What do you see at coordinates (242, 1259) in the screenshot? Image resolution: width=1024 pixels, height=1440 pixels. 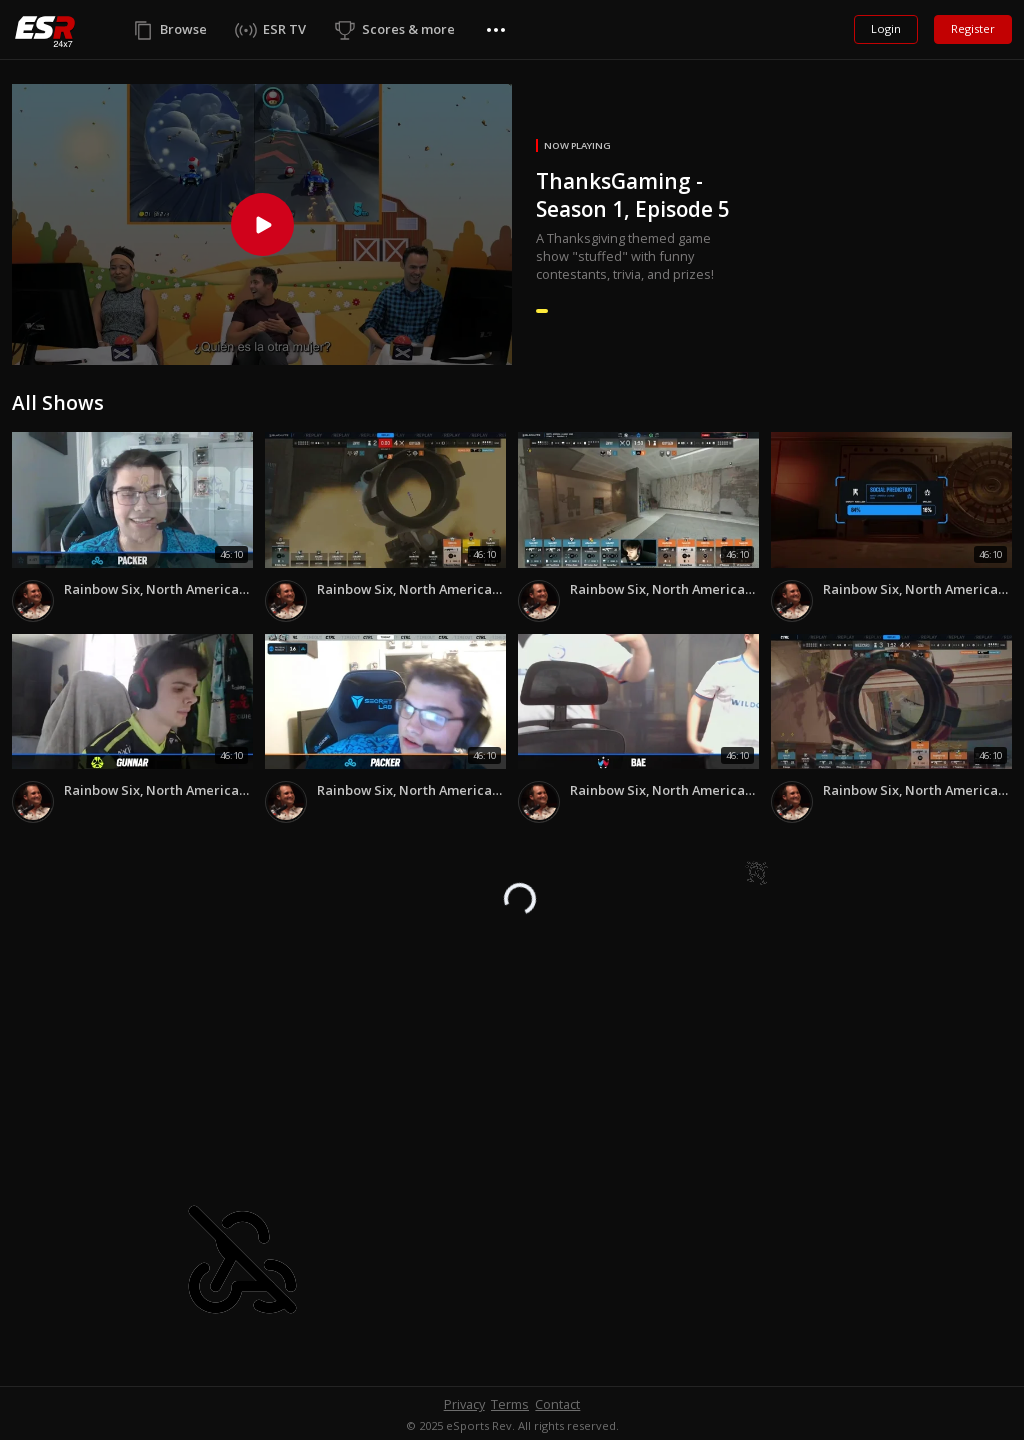 I see `webhook integration disabled` at bounding box center [242, 1259].